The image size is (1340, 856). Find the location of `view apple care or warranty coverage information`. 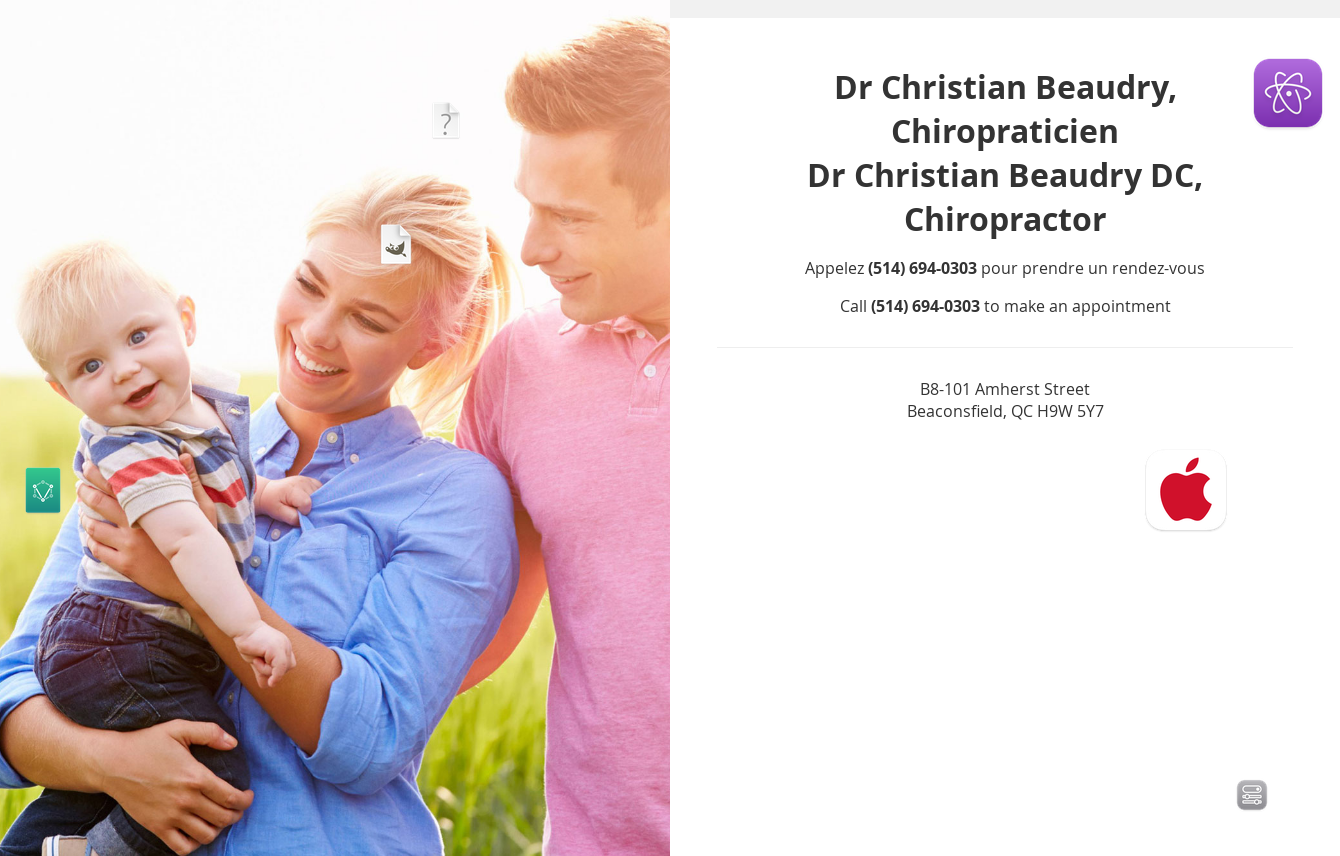

view apple care or warranty coverage information is located at coordinates (1186, 490).